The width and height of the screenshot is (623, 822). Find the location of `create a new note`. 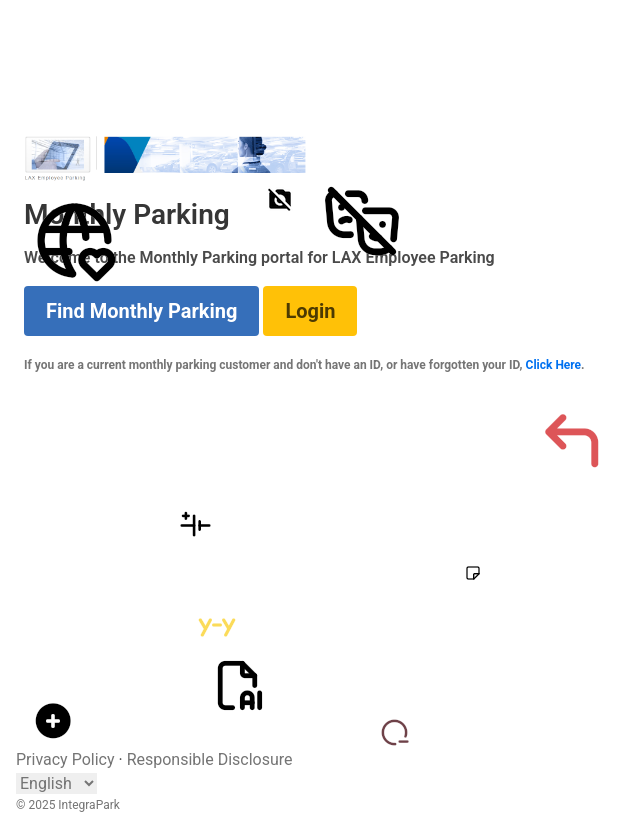

create a new note is located at coordinates (473, 573).